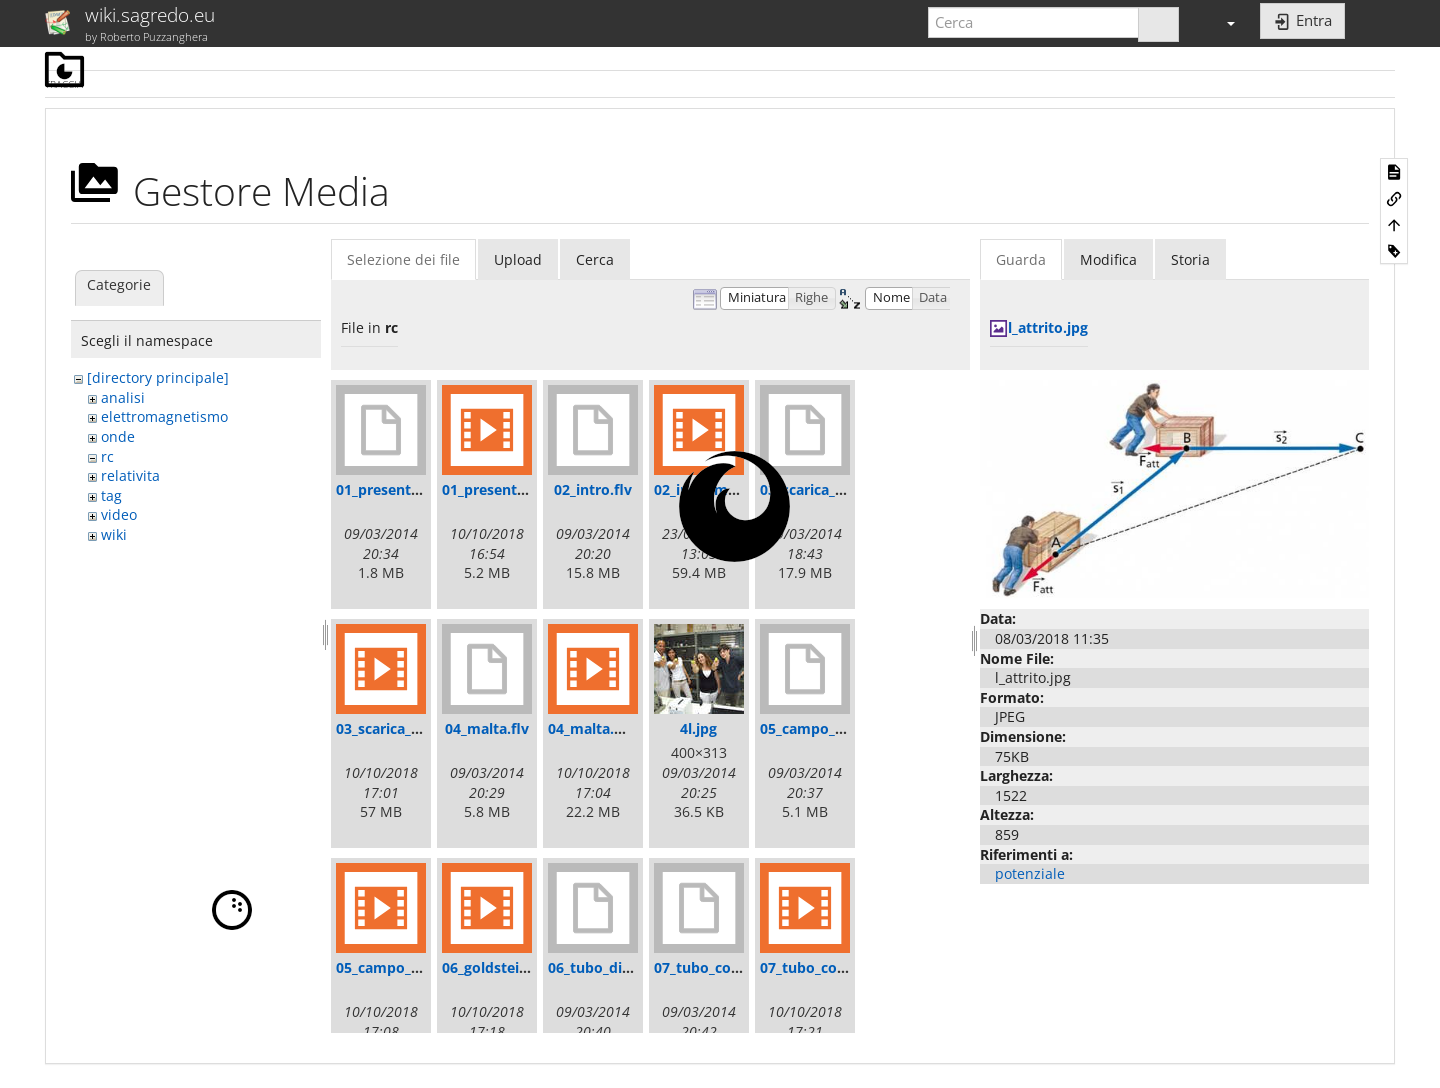 The width and height of the screenshot is (1440, 1088). What do you see at coordinates (232, 910) in the screenshot?
I see `access bowling game or sports app` at bounding box center [232, 910].